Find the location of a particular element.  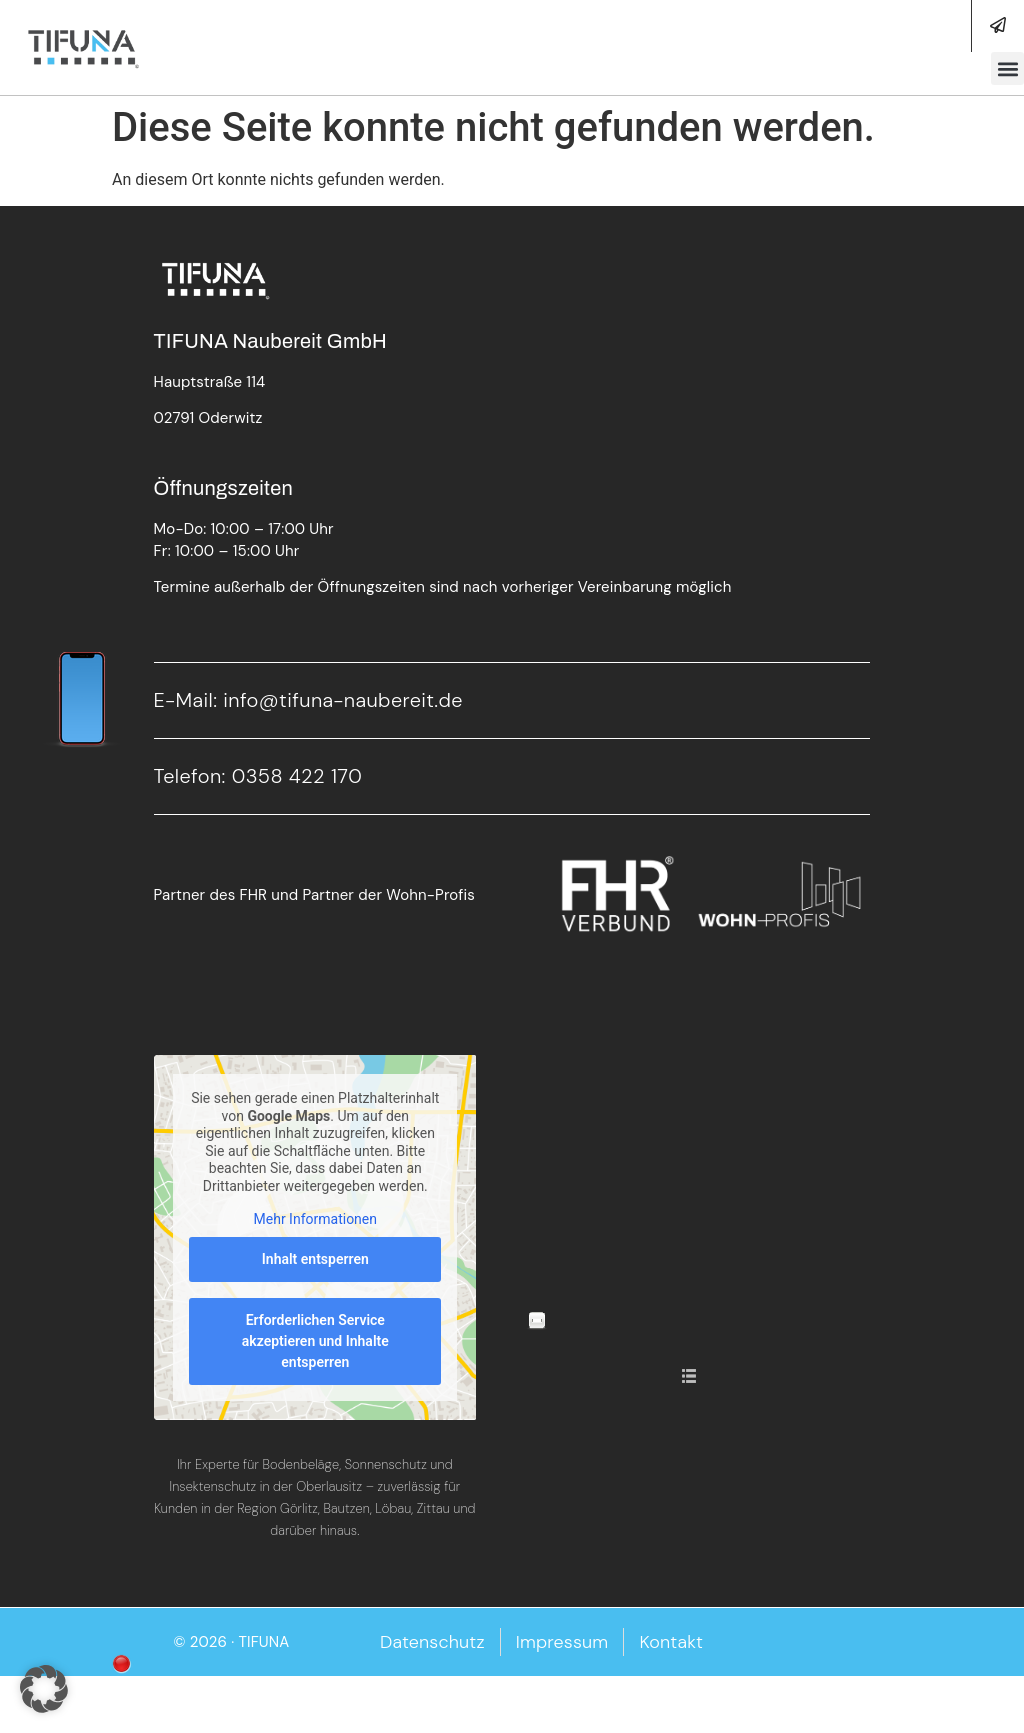

start recording audio or video is located at coordinates (121, 1663).